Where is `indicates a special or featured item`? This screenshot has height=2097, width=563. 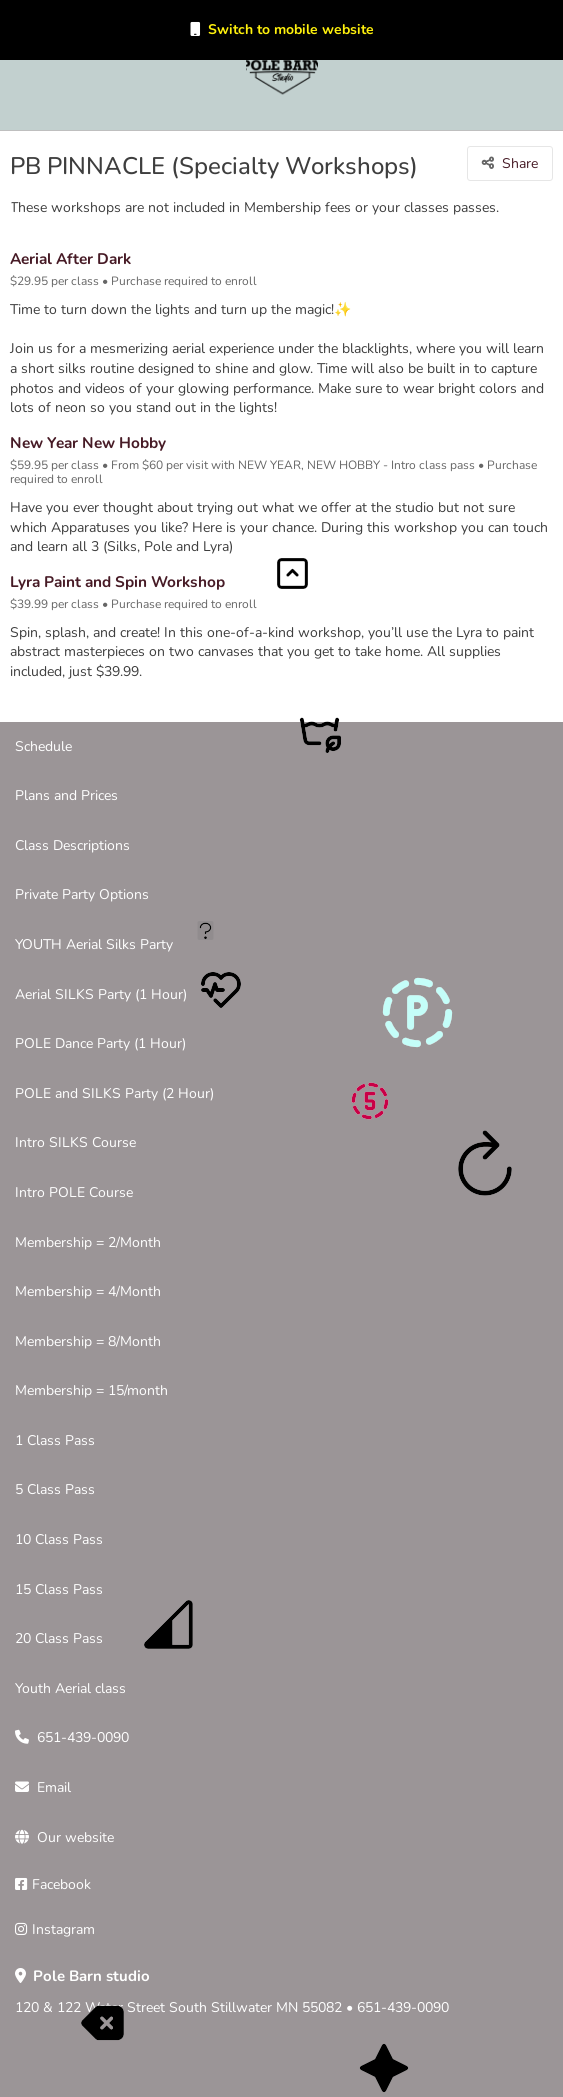
indicates a special or featured item is located at coordinates (384, 2068).